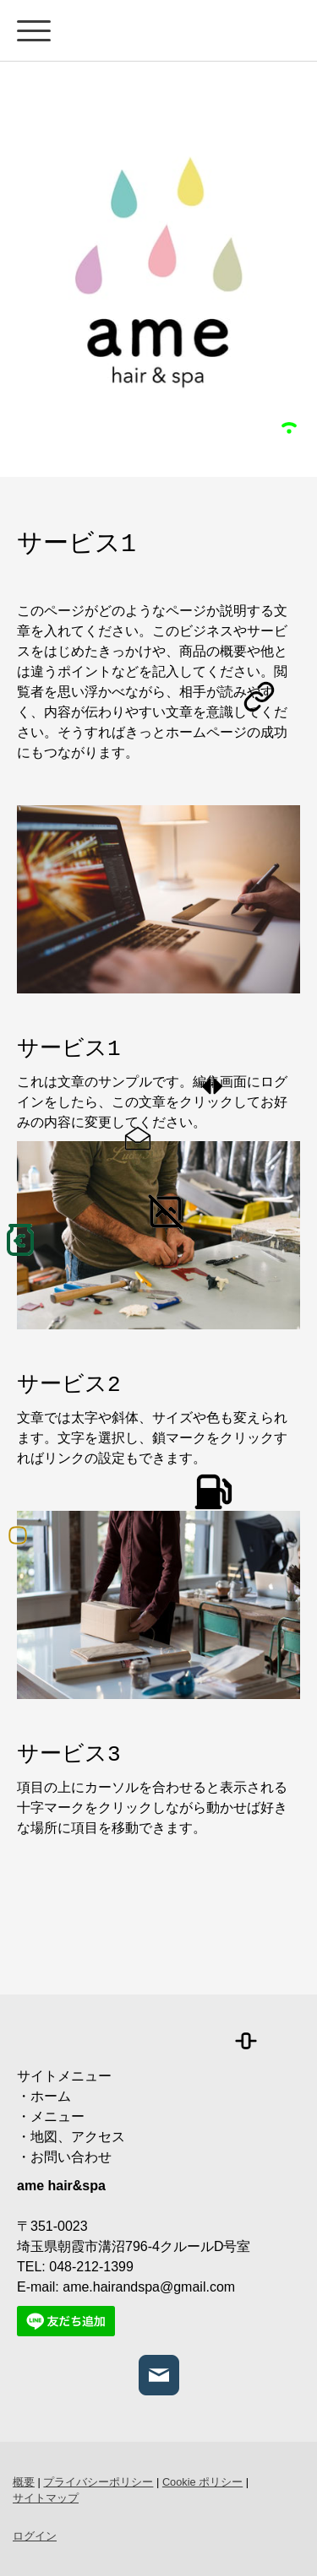 This screenshot has width=317, height=2576. What do you see at coordinates (166, 1212) in the screenshot?
I see `disable graph or chart view` at bounding box center [166, 1212].